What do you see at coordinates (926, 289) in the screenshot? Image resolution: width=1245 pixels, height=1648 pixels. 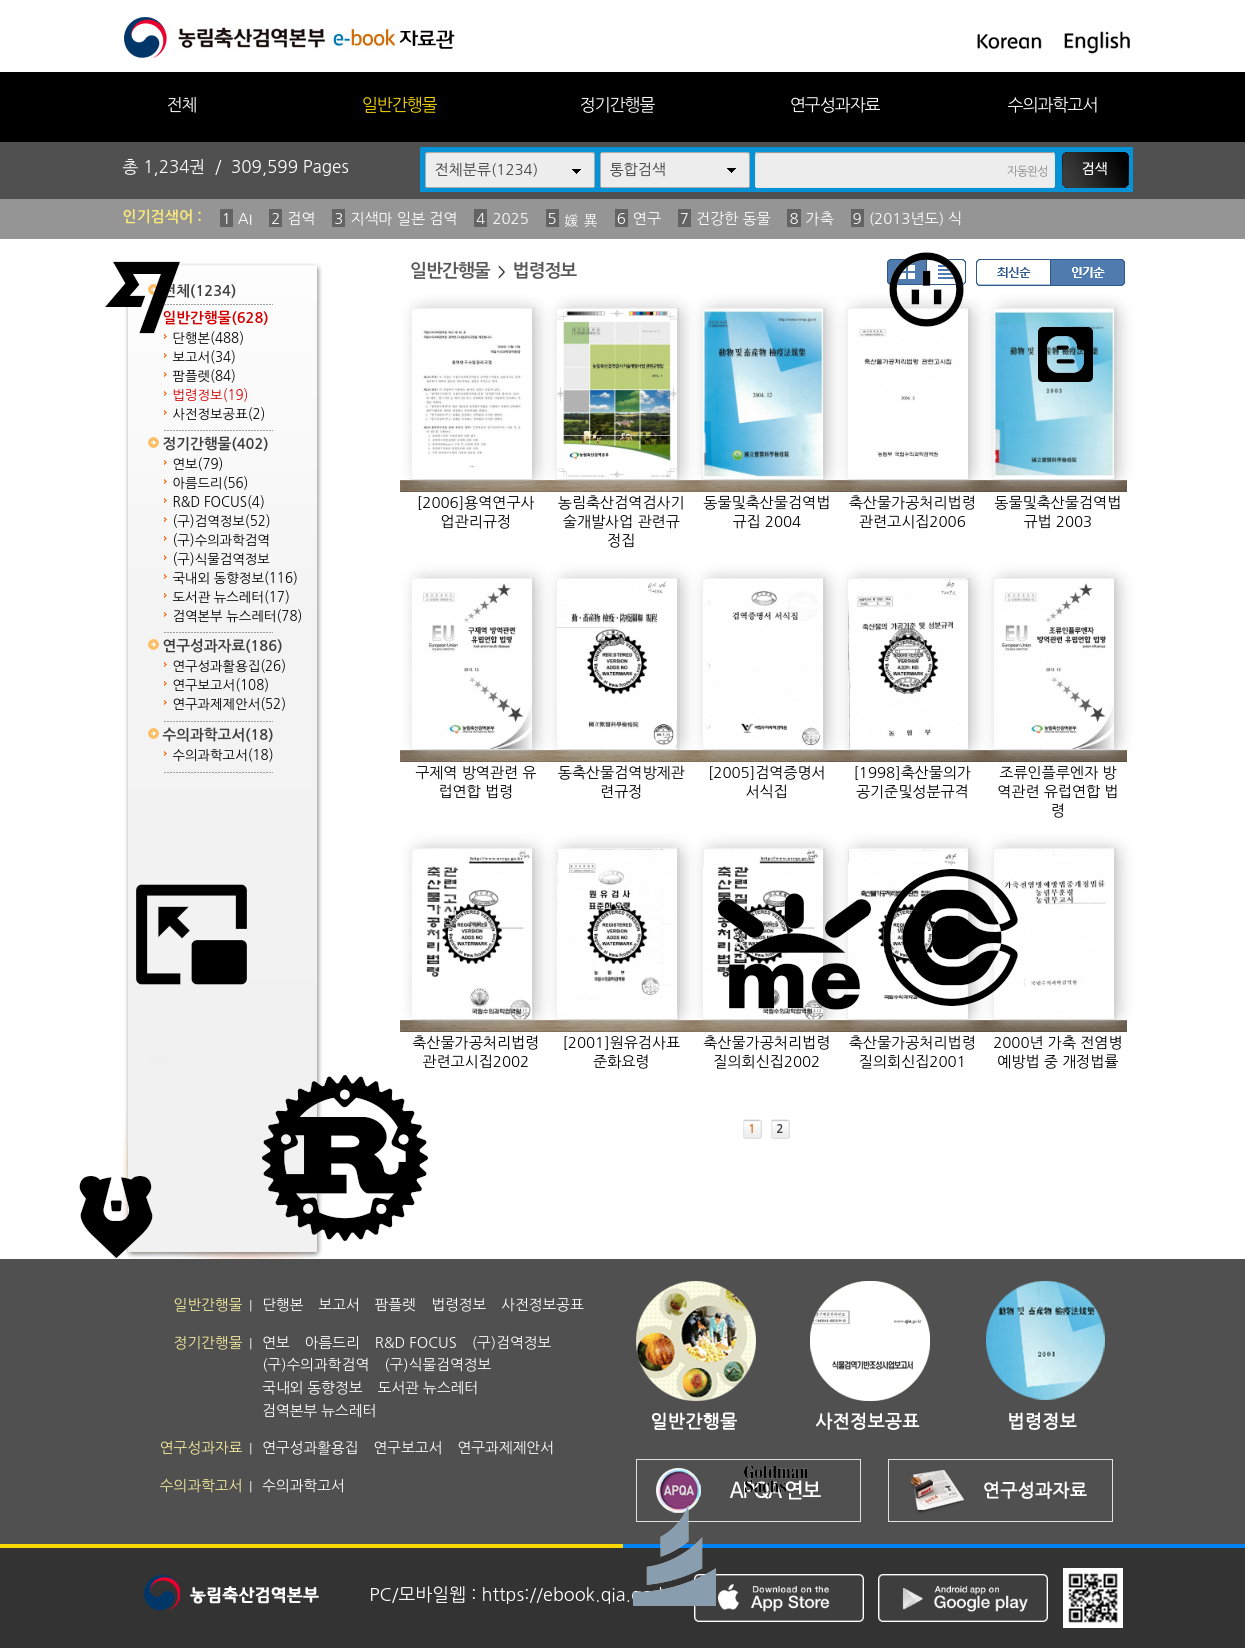 I see `electrical outlet or power socket indicator` at bounding box center [926, 289].